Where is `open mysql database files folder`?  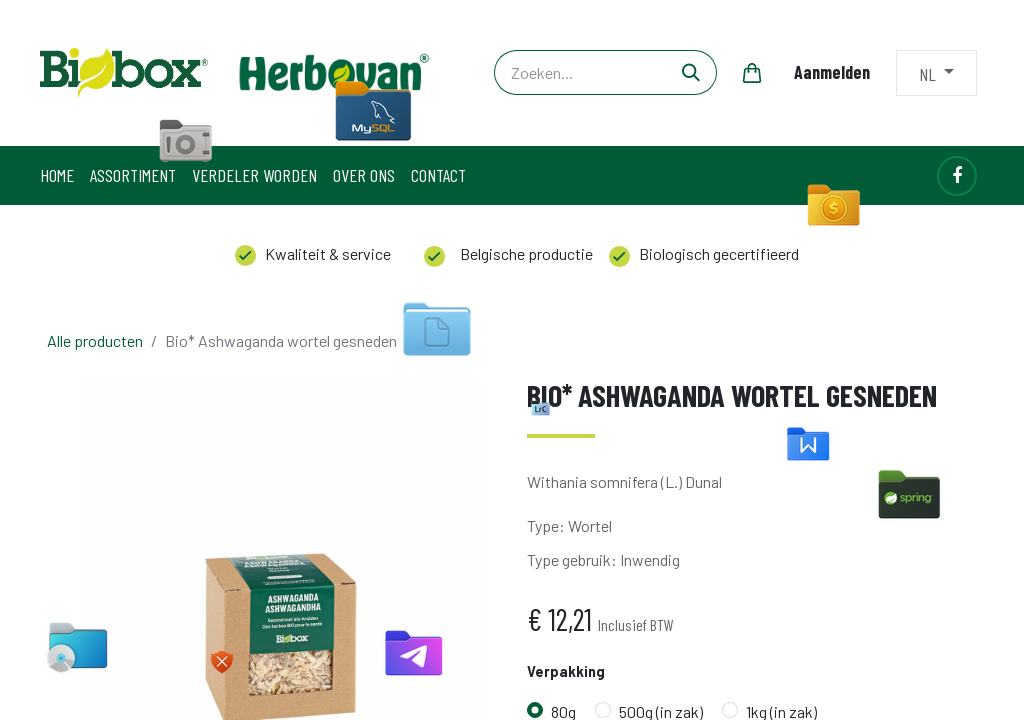
open mysql database files folder is located at coordinates (373, 113).